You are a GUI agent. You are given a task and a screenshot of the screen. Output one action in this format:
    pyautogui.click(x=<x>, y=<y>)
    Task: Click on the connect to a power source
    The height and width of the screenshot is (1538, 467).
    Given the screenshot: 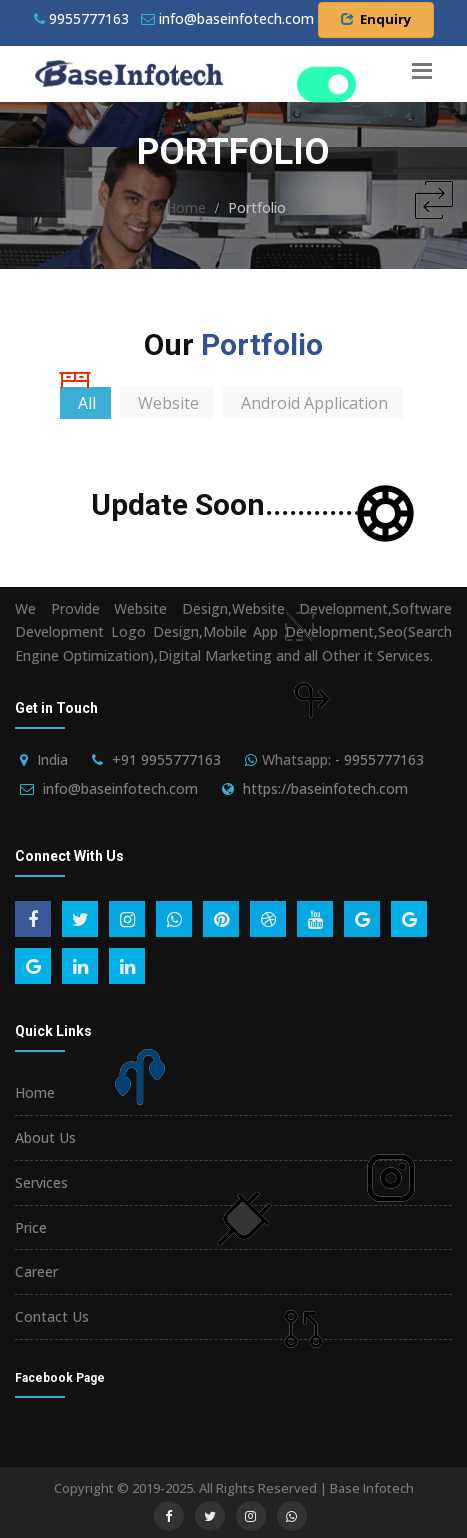 What is the action you would take?
    pyautogui.click(x=243, y=1219)
    